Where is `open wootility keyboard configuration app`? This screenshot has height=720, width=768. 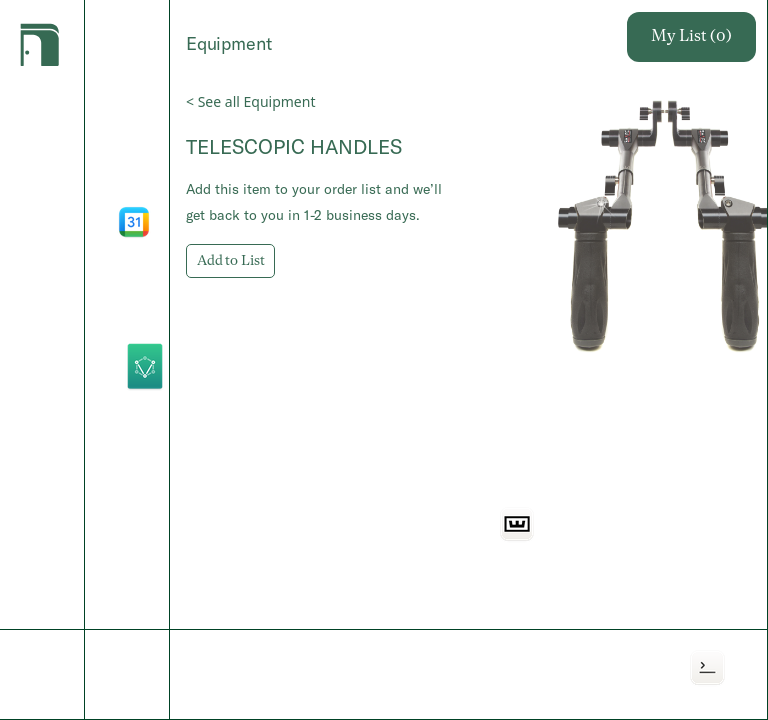
open wootility keyboard configuration app is located at coordinates (517, 524).